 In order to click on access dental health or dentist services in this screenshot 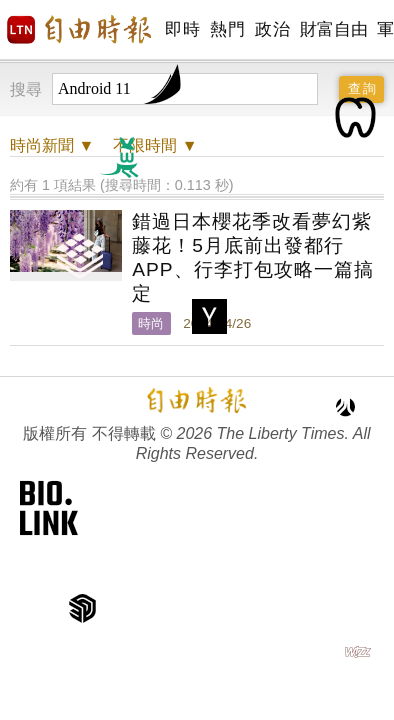, I will do `click(355, 117)`.